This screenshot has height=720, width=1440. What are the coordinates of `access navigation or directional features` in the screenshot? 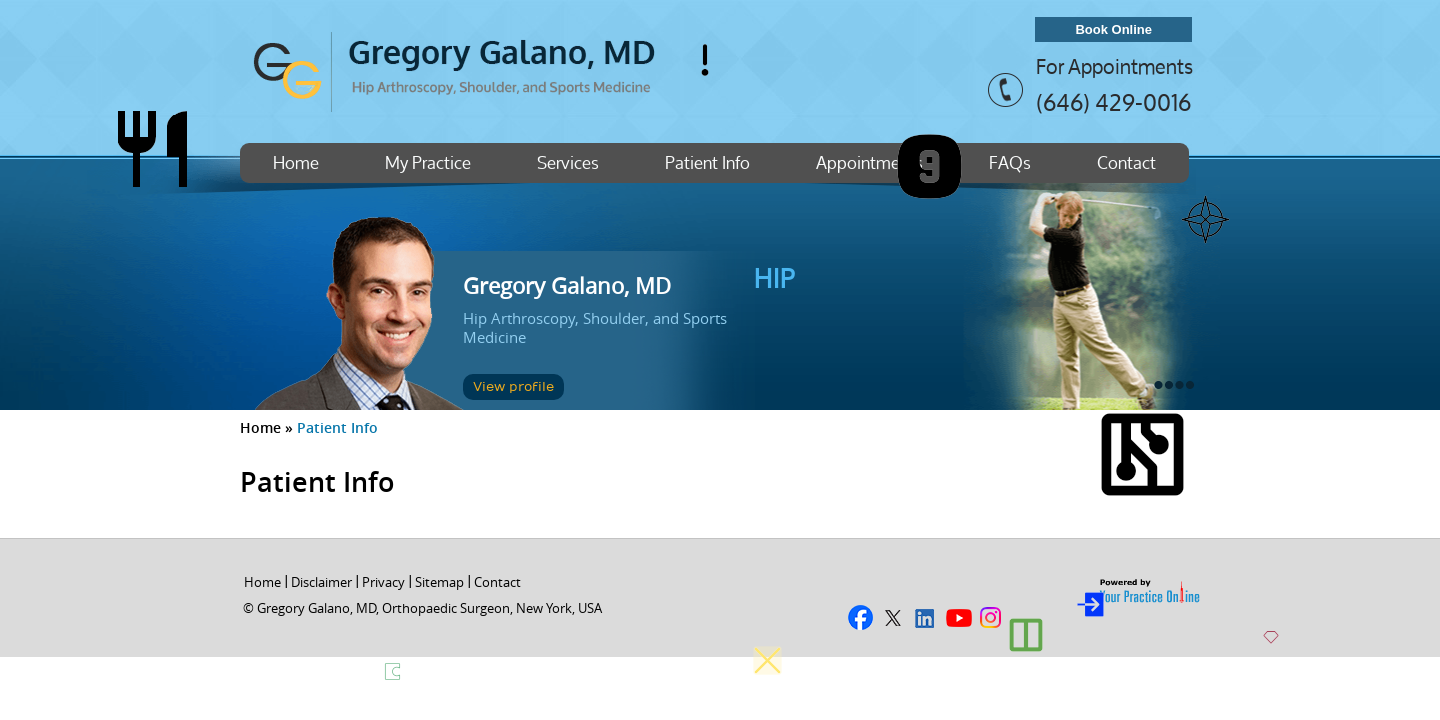 It's located at (1205, 219).